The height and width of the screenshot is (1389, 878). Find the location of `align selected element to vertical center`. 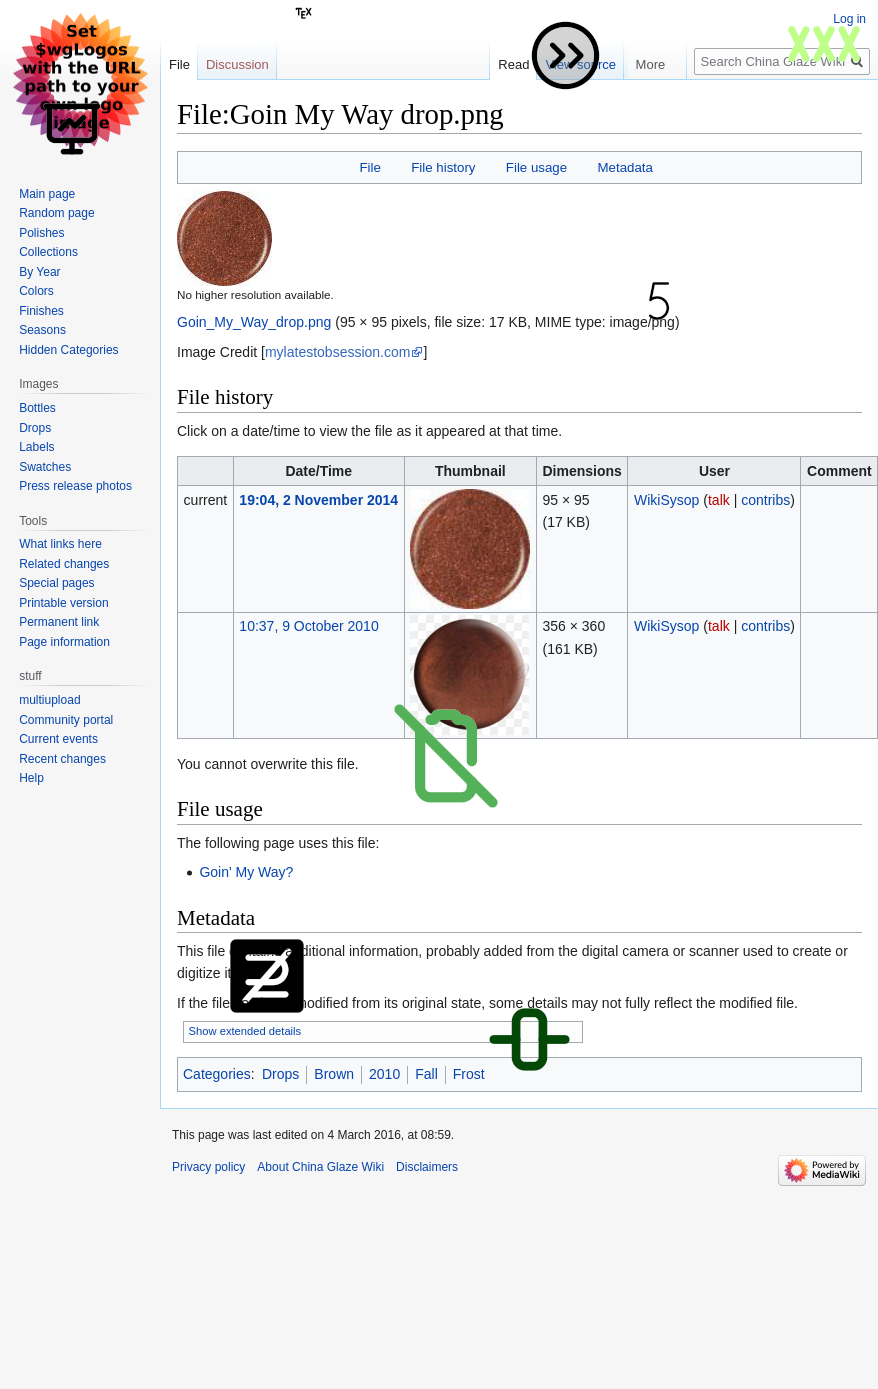

align selected element to vertical center is located at coordinates (529, 1039).